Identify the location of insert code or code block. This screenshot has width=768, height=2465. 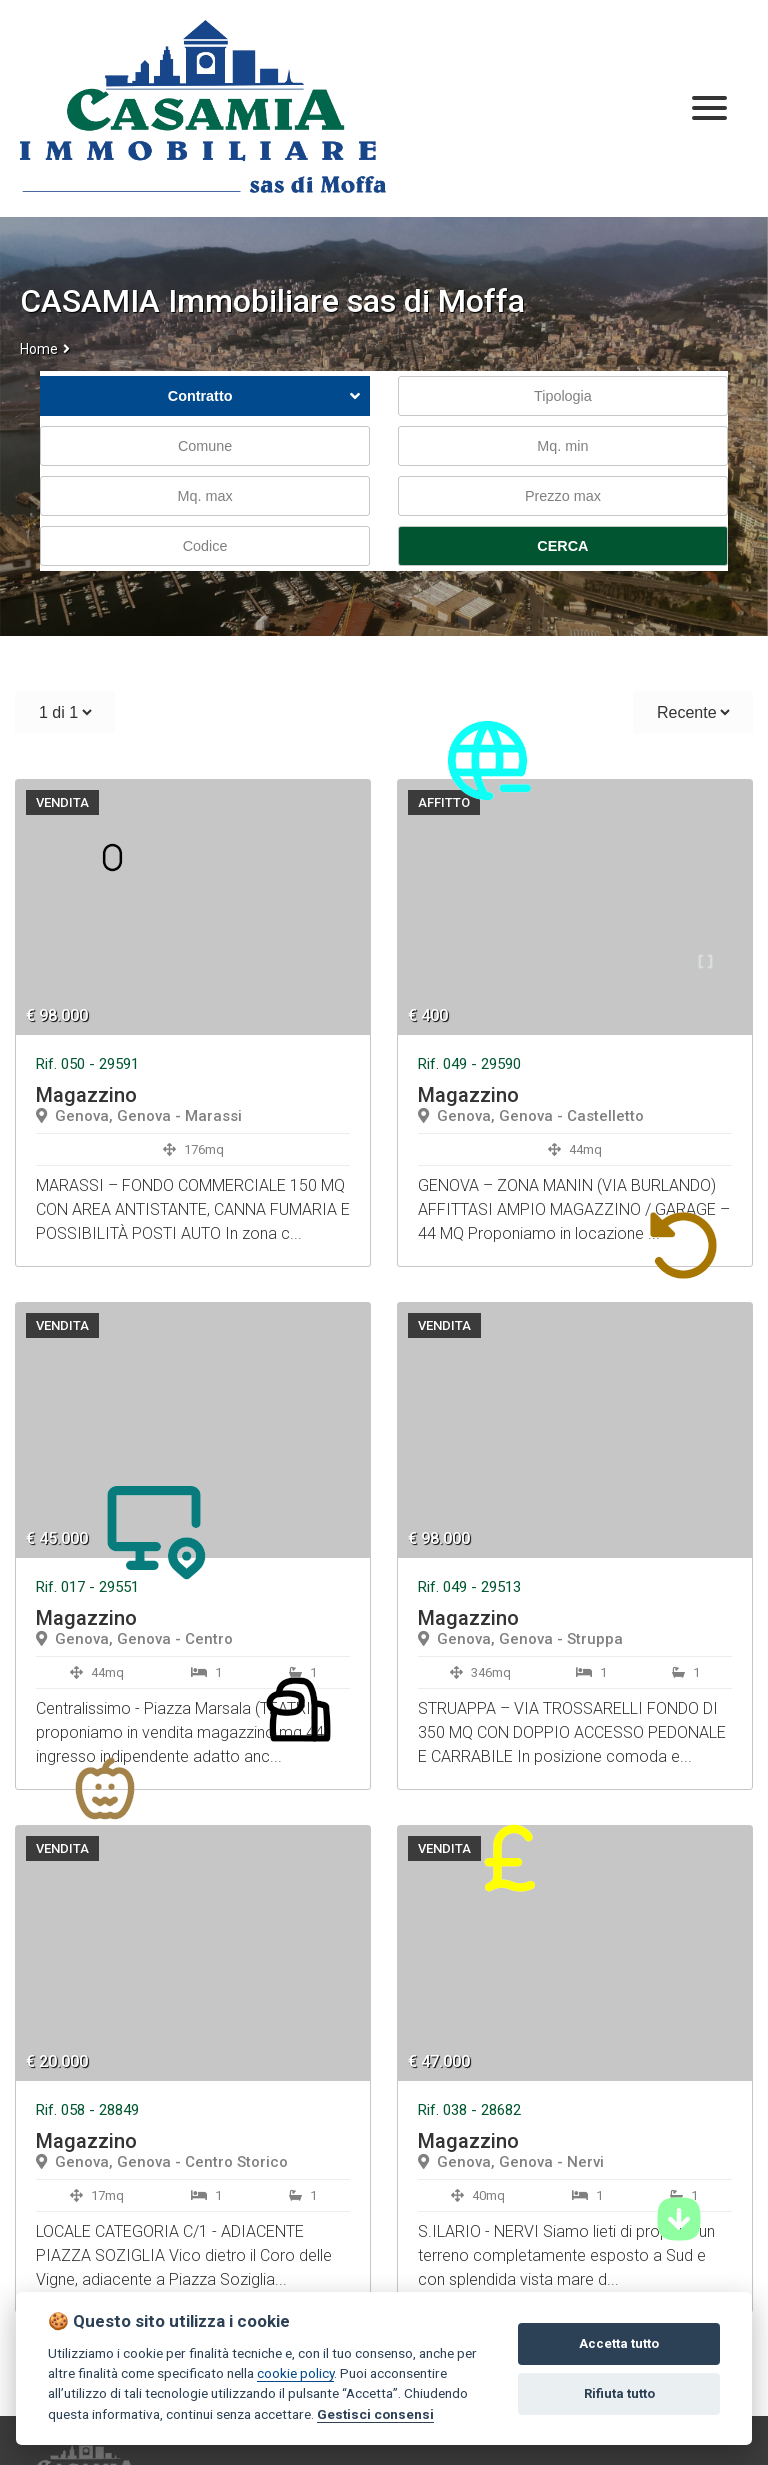
(705, 961).